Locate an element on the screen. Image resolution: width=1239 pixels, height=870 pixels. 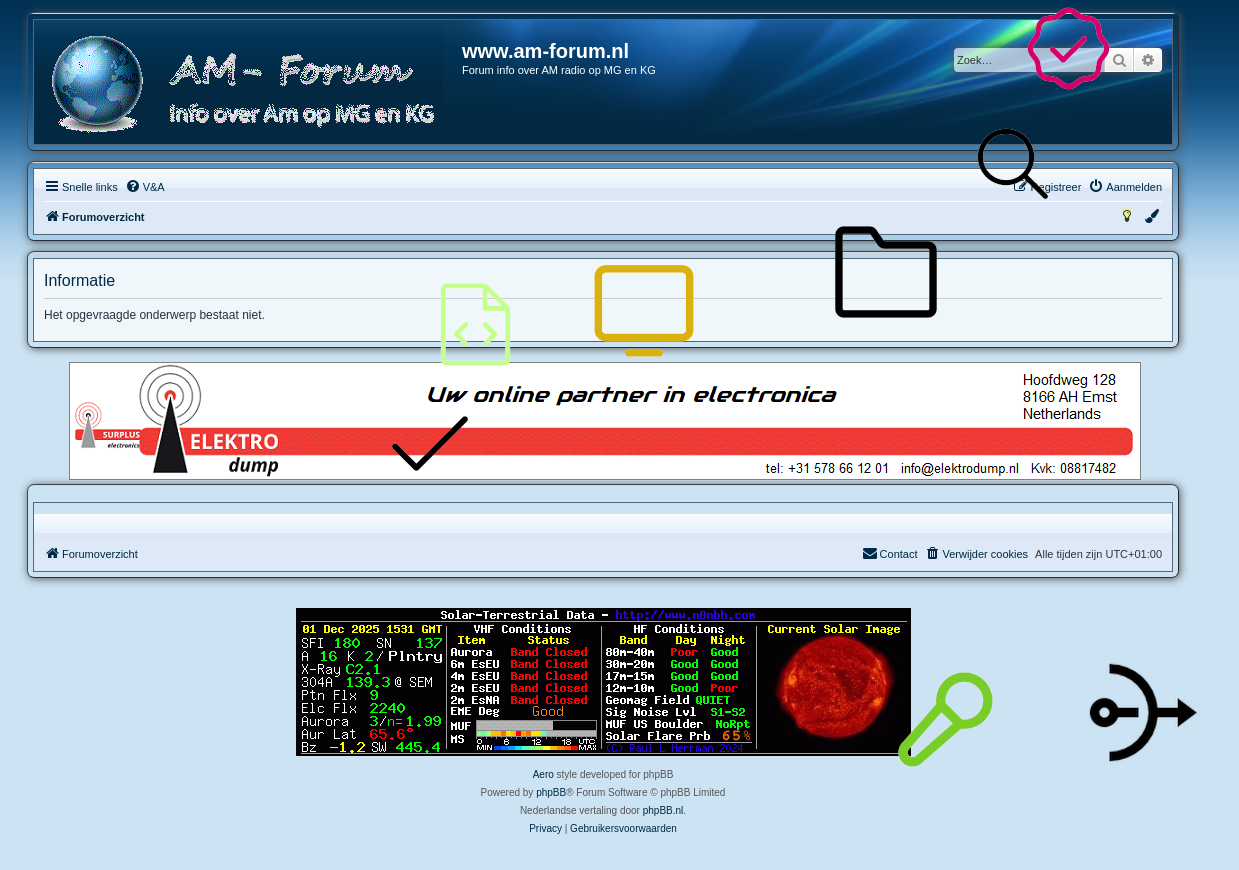
open folder or directory is located at coordinates (886, 272).